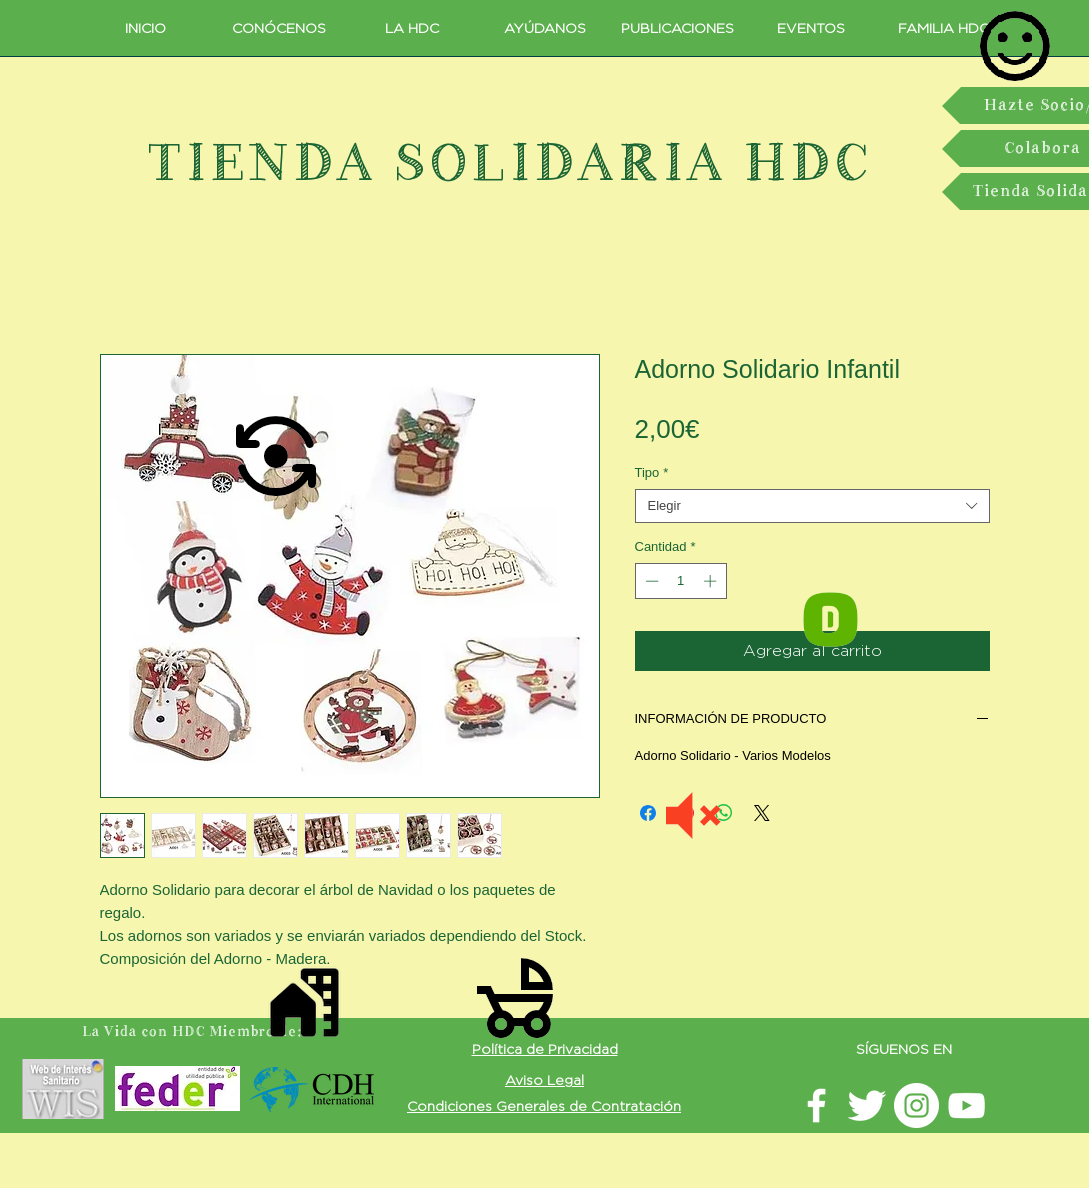  Describe the element at coordinates (276, 456) in the screenshot. I see `switch between front and rear camera` at that location.